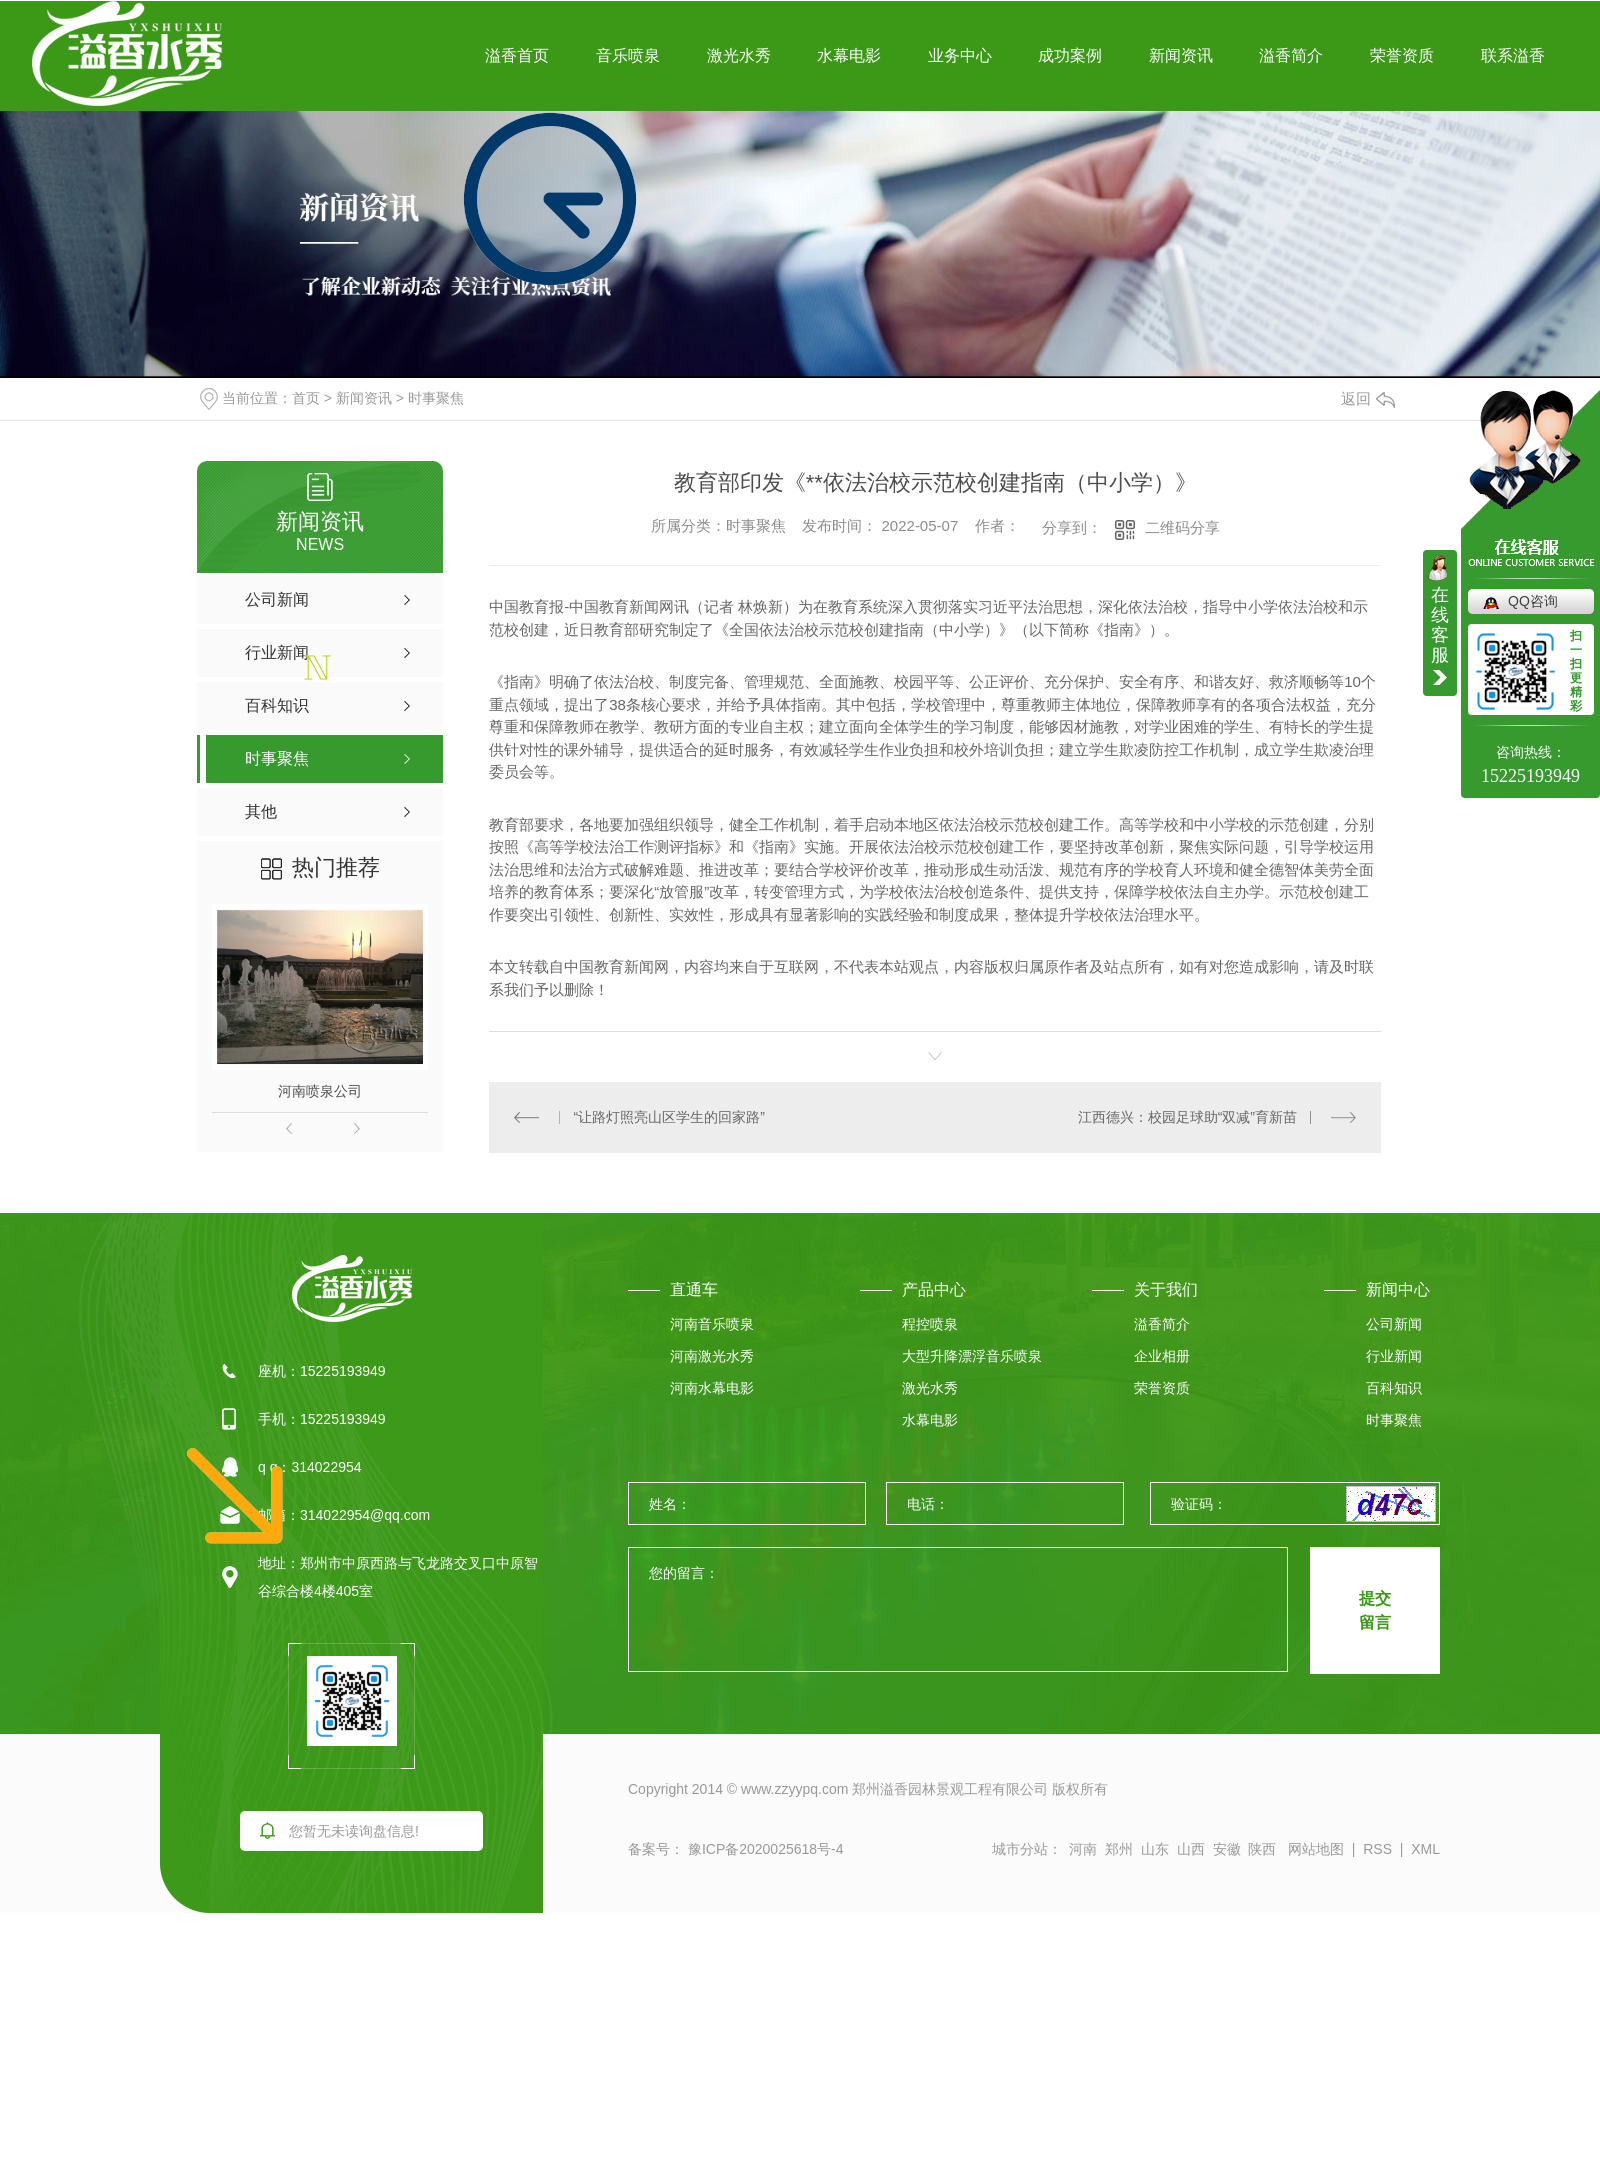  What do you see at coordinates (550, 199) in the screenshot?
I see `indicates afternoon time or schedule` at bounding box center [550, 199].